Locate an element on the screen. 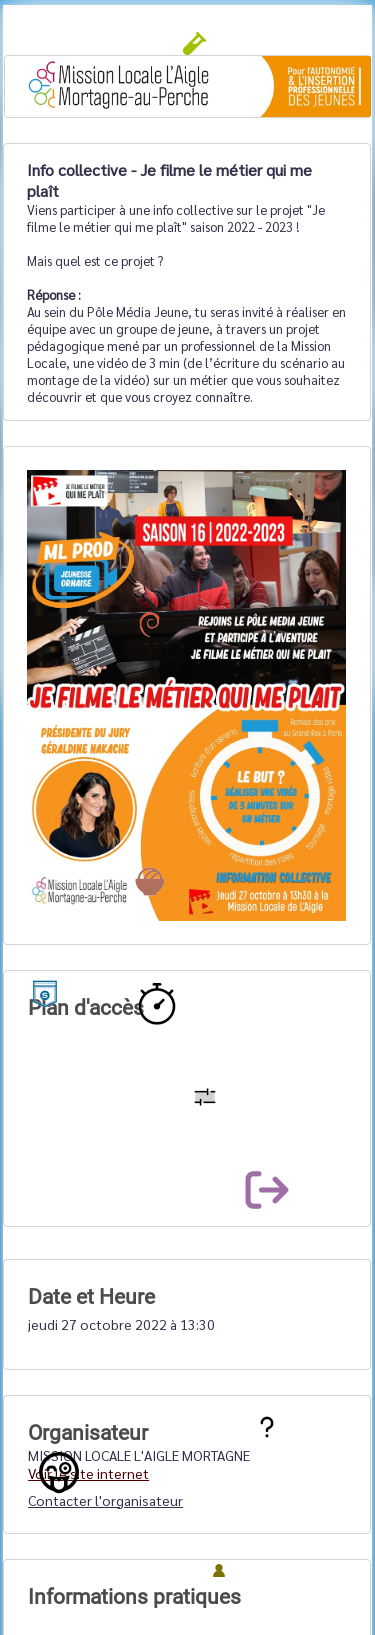 This screenshot has width=375, height=1635. start or stop a timer is located at coordinates (157, 1005).